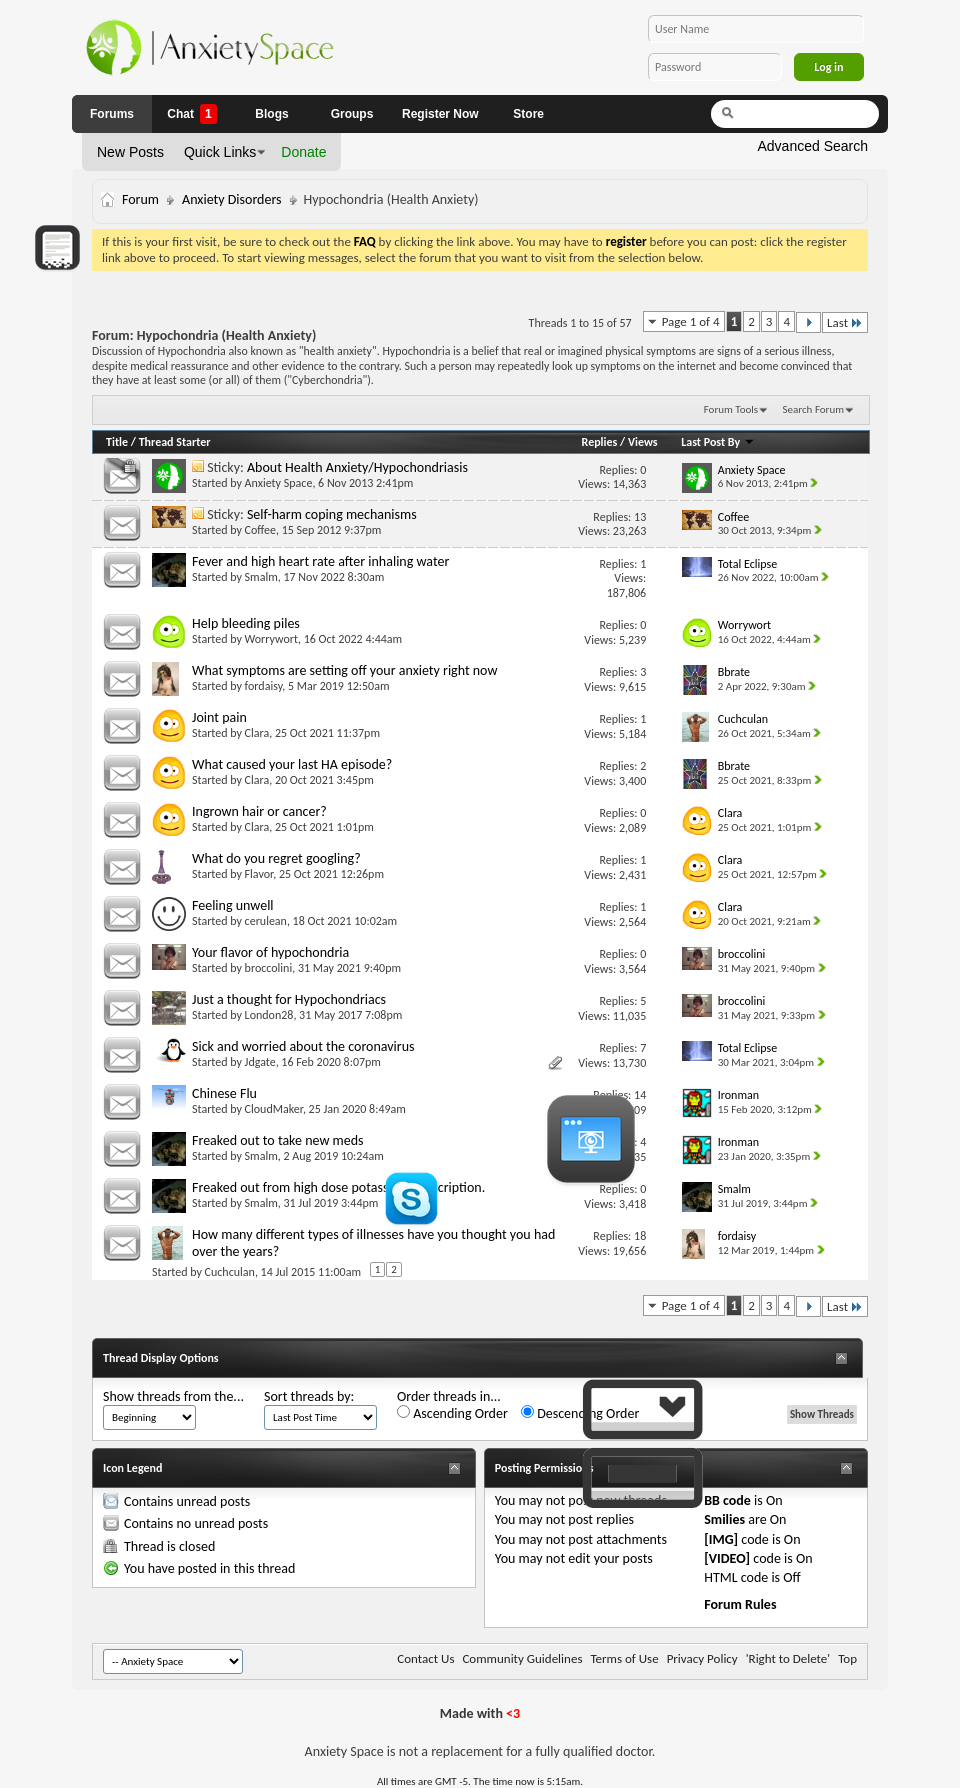 Image resolution: width=960 pixels, height=1788 pixels. I want to click on open Buffer text editor app, so click(57, 247).